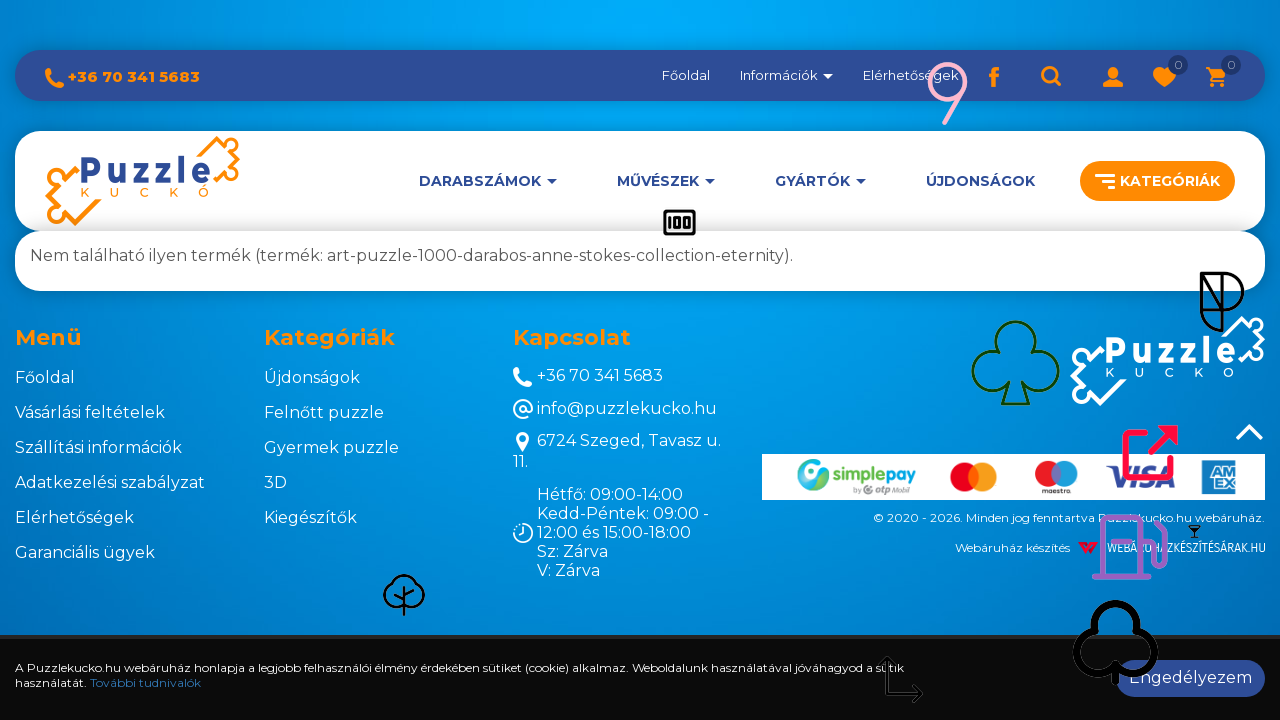  I want to click on playing card suit symbol for clubs, so click(1115, 642).